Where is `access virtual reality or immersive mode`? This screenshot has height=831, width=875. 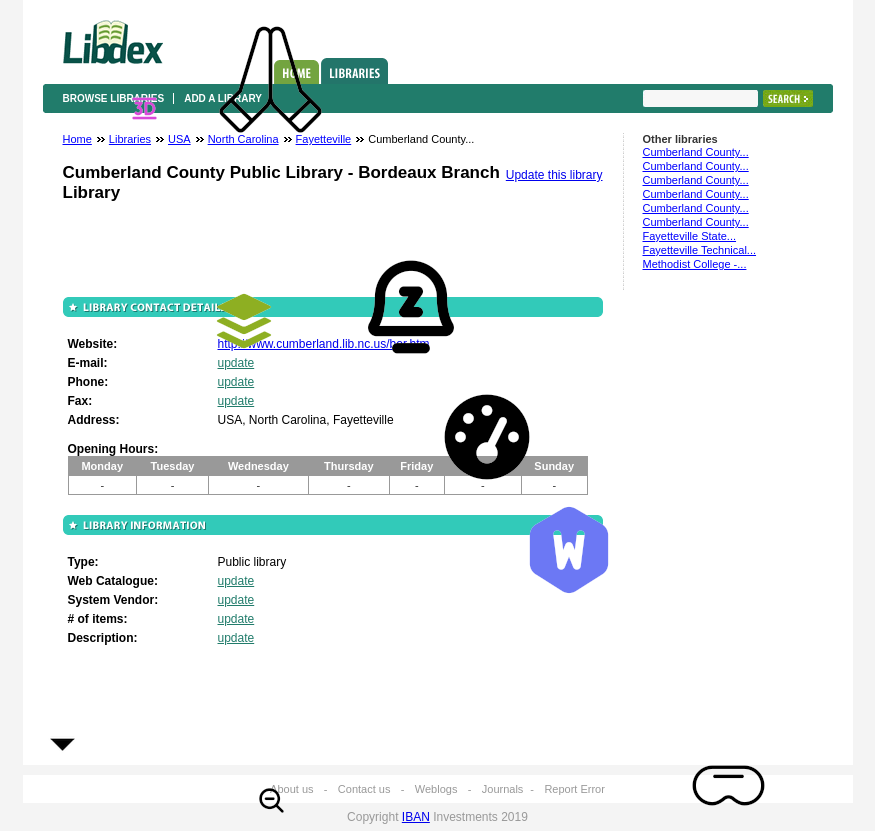 access virtual reality or immersive mode is located at coordinates (728, 785).